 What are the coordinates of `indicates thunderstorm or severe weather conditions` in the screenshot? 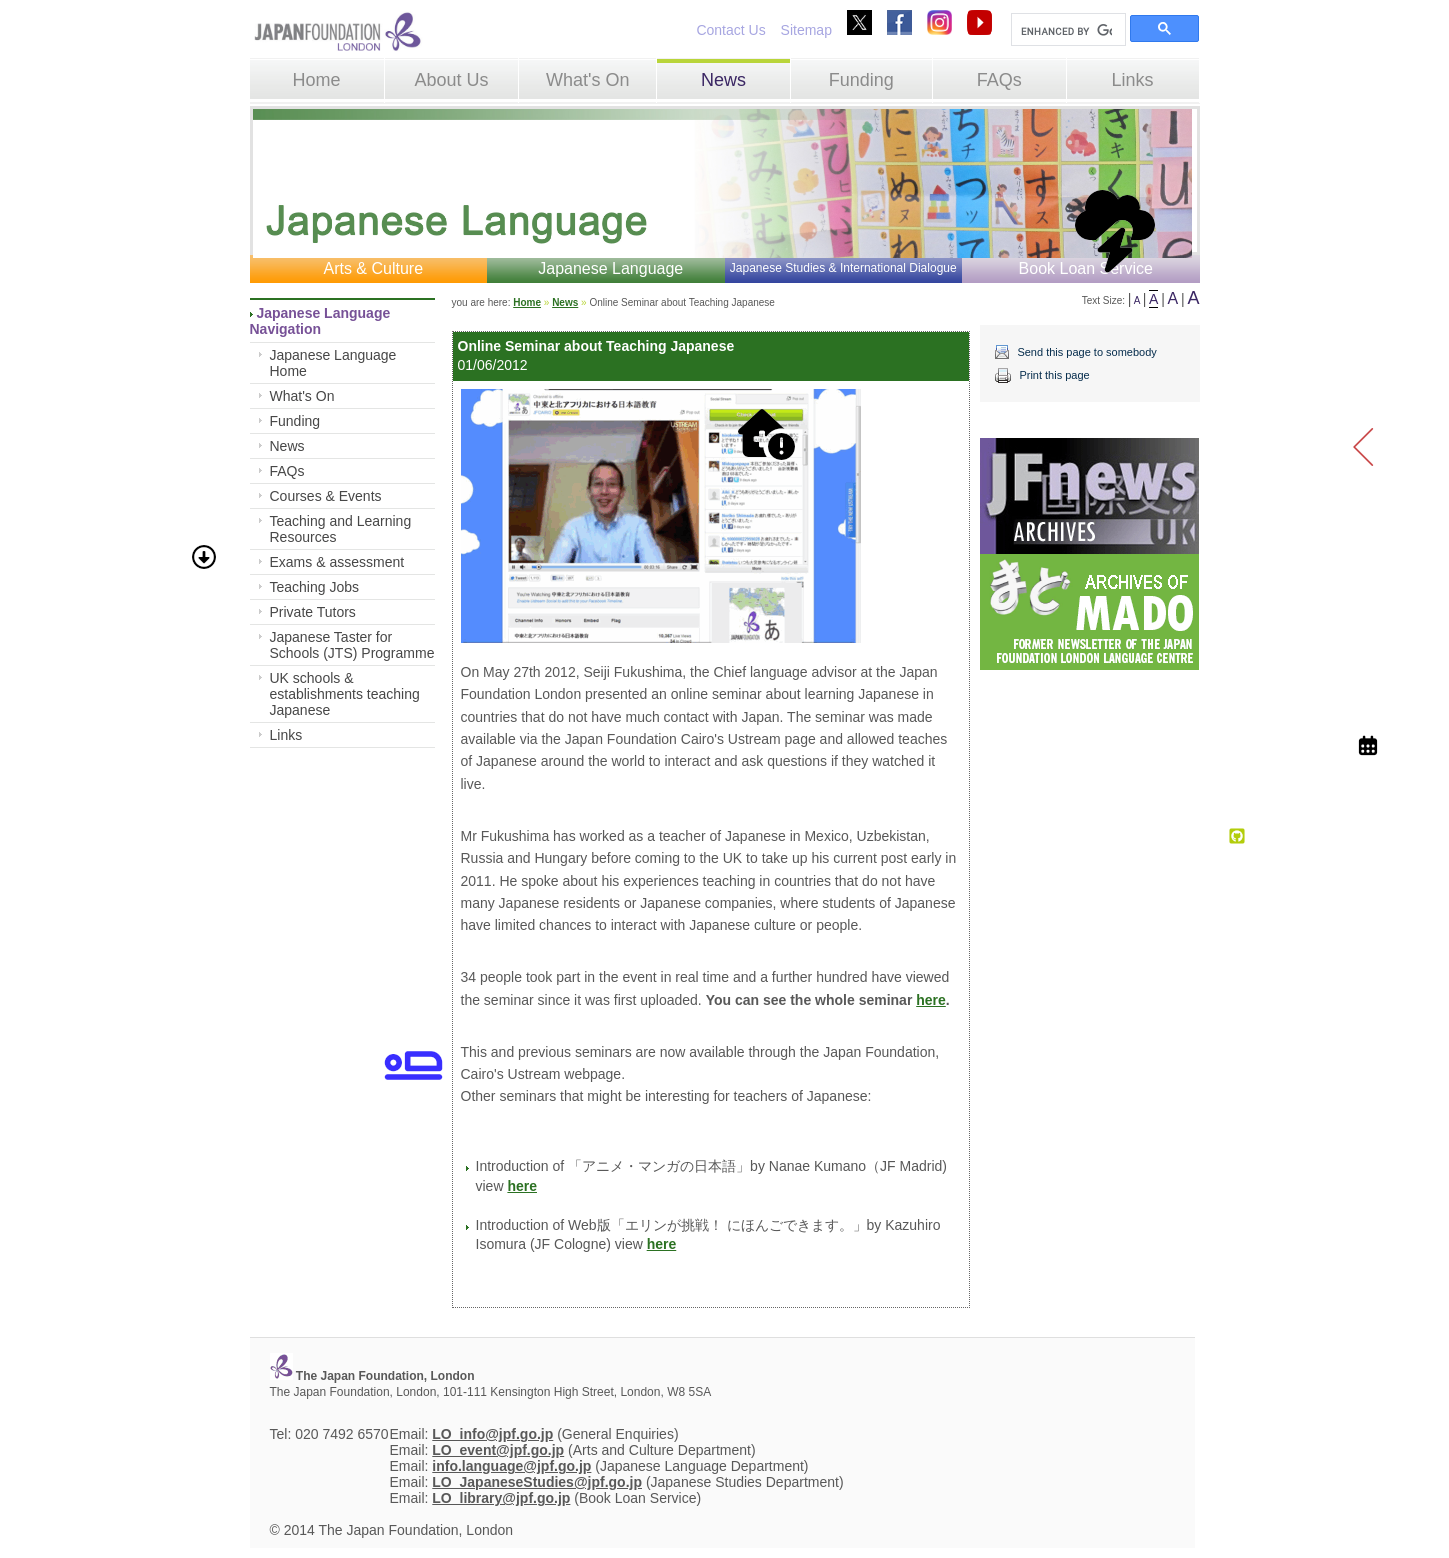 It's located at (1115, 230).